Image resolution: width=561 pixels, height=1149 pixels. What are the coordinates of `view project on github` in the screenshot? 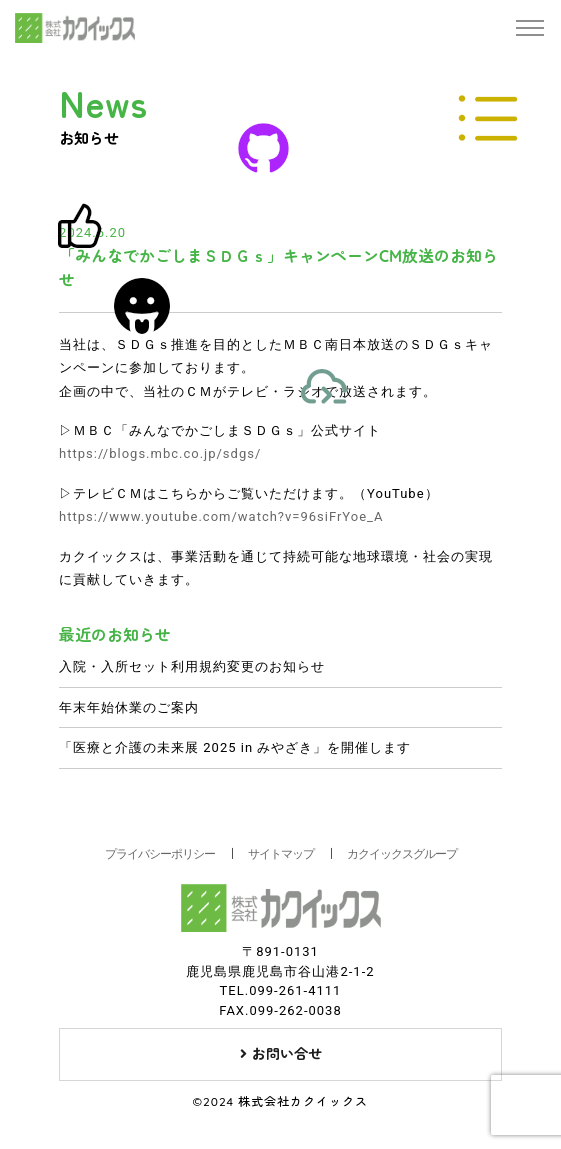 It's located at (263, 148).